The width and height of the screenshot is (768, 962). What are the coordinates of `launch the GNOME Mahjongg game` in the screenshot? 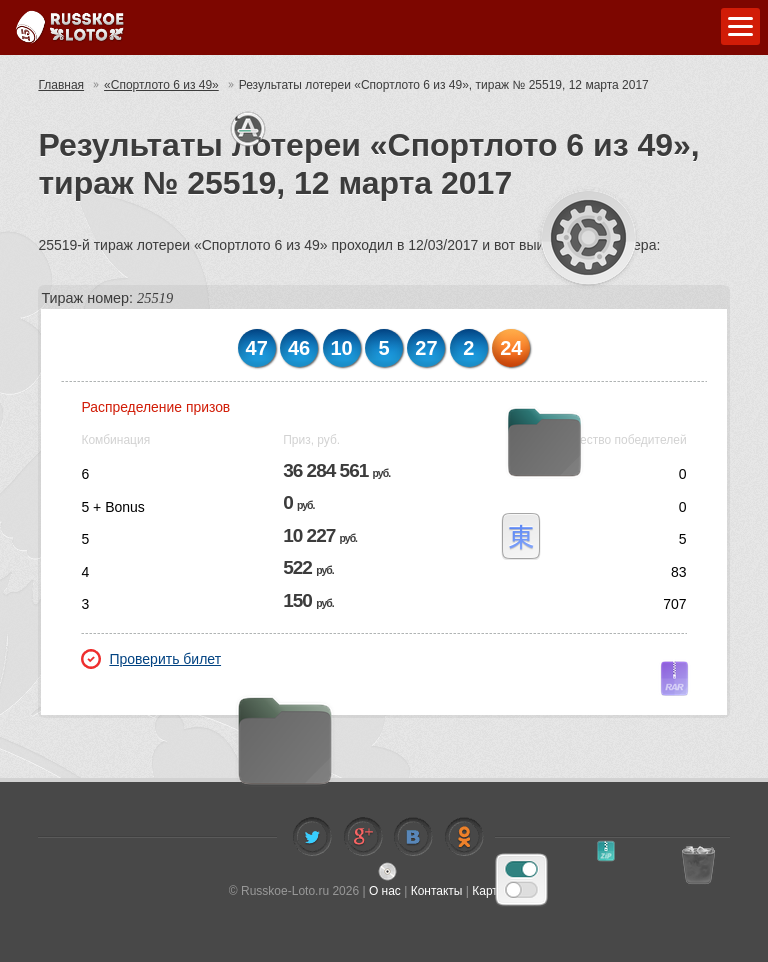 It's located at (521, 536).